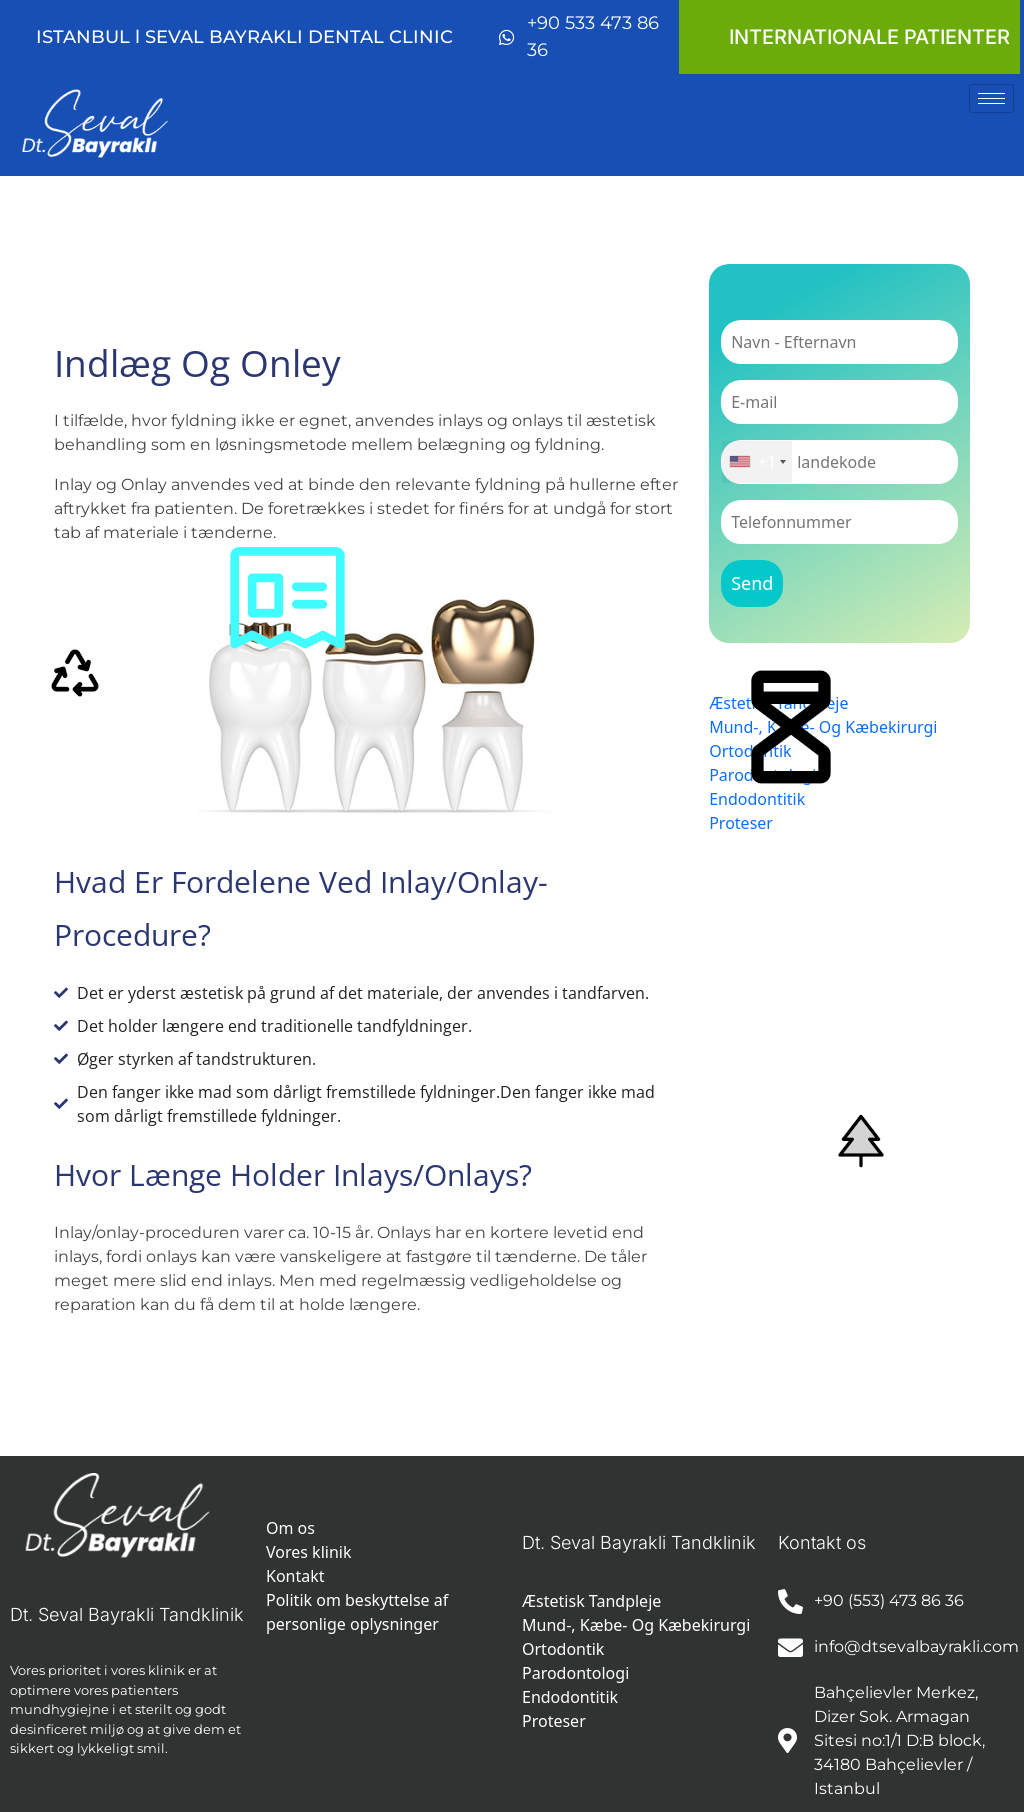 The image size is (1024, 1812). What do you see at coordinates (791, 727) in the screenshot?
I see `indicates a timer or countdown just started` at bounding box center [791, 727].